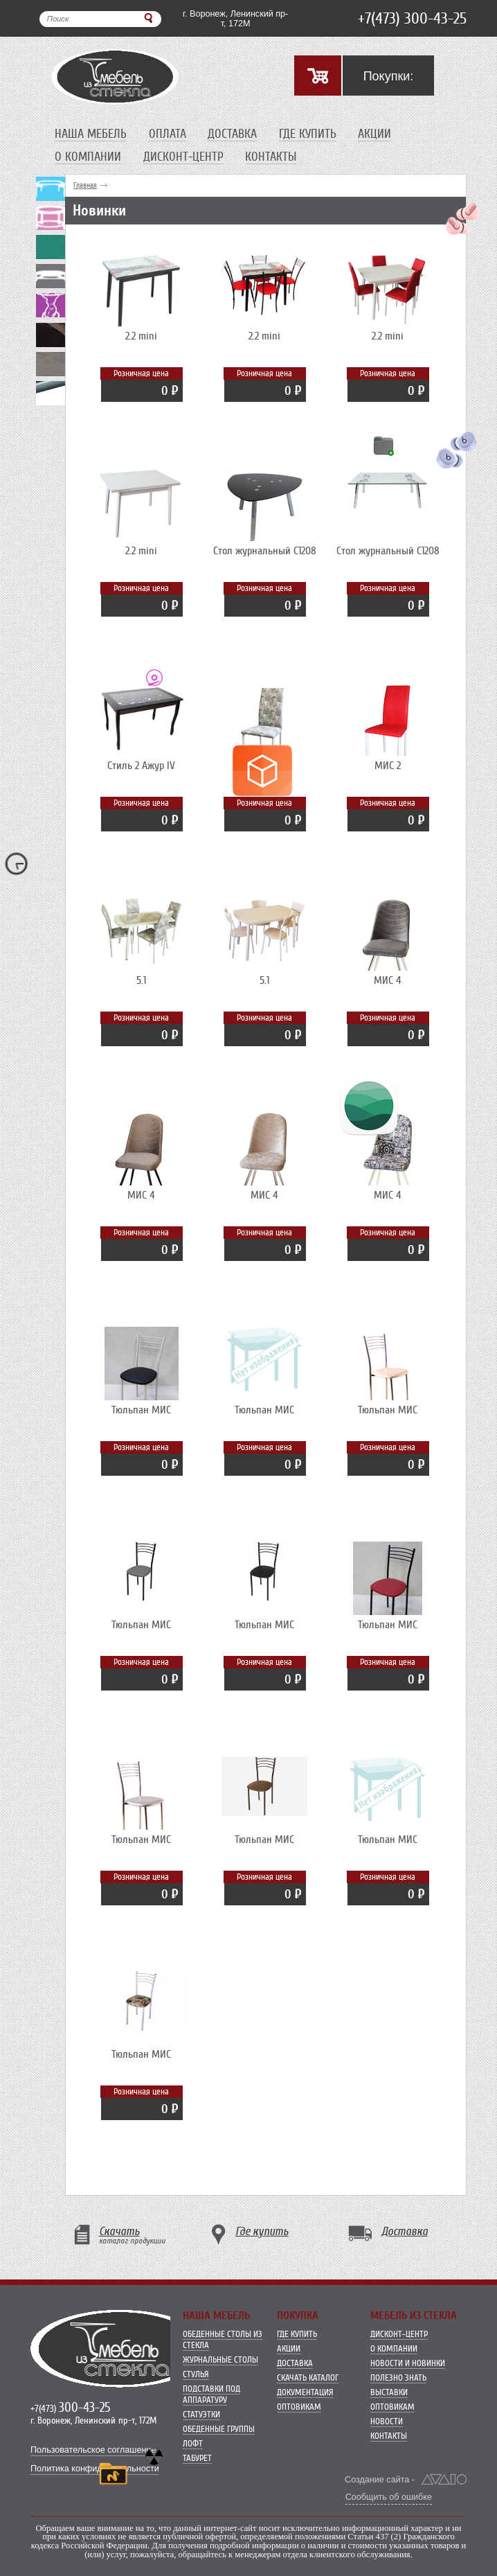 This screenshot has height=2576, width=497. What do you see at coordinates (113, 2474) in the screenshot?
I see `open the Modo 3D modeling application folder` at bounding box center [113, 2474].